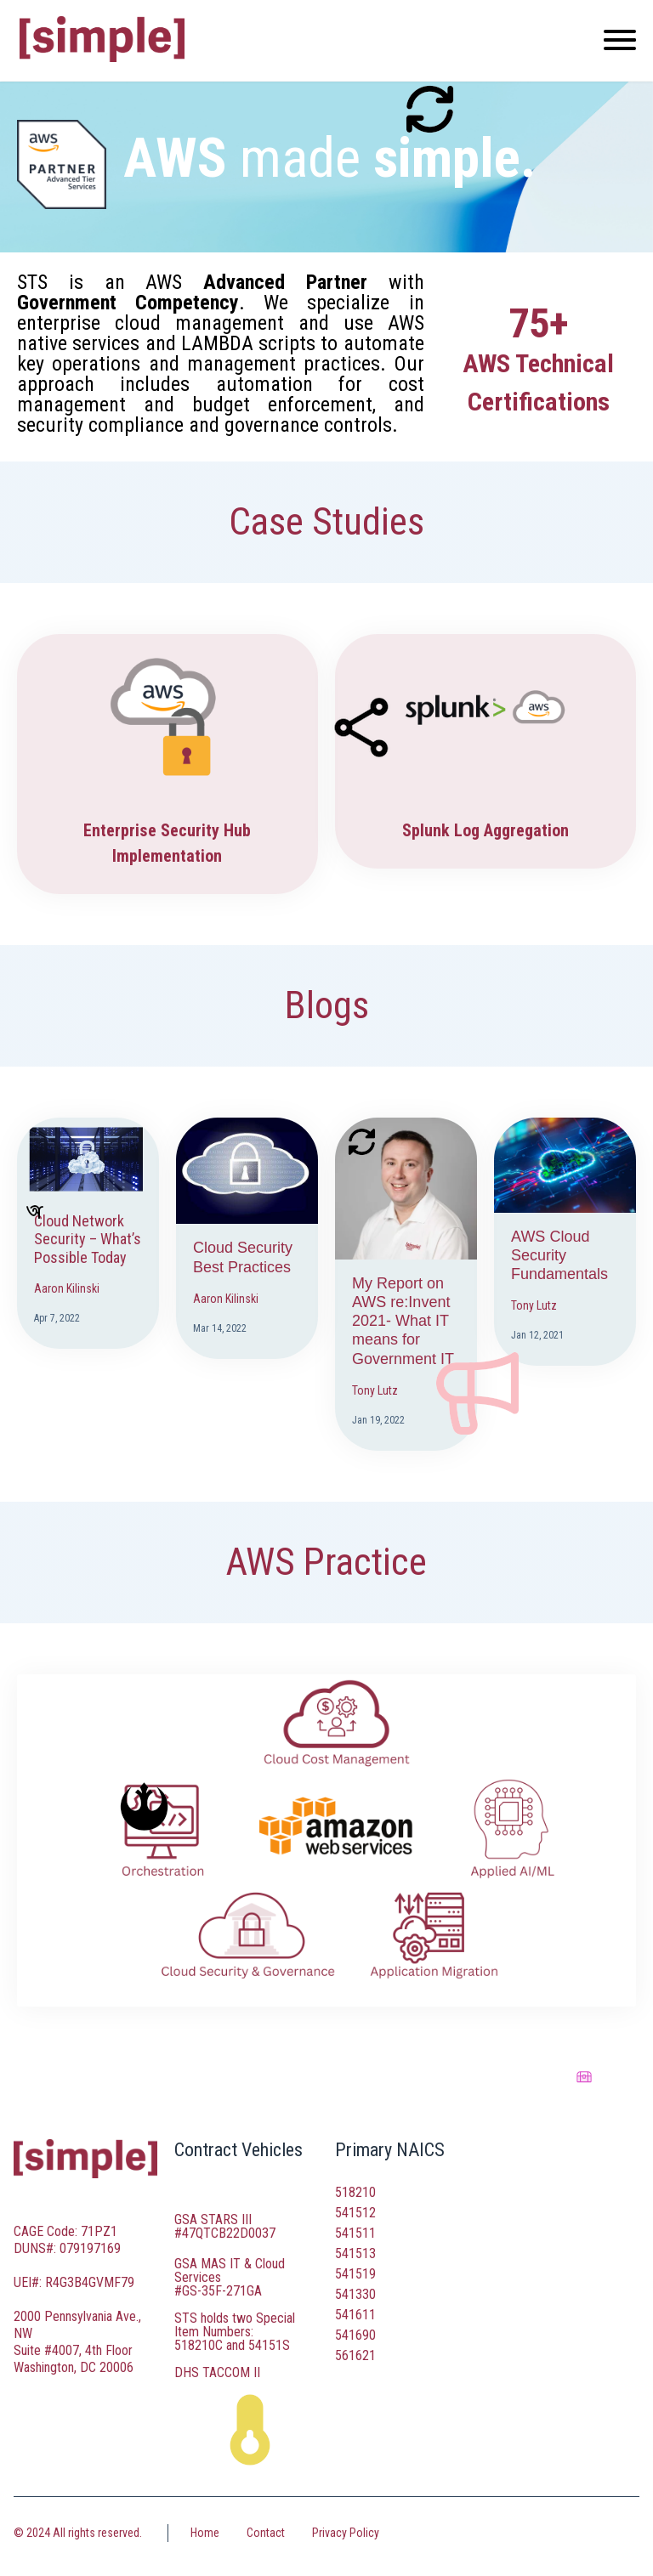 This screenshot has height=2576, width=653. I want to click on share content with others, so click(361, 728).